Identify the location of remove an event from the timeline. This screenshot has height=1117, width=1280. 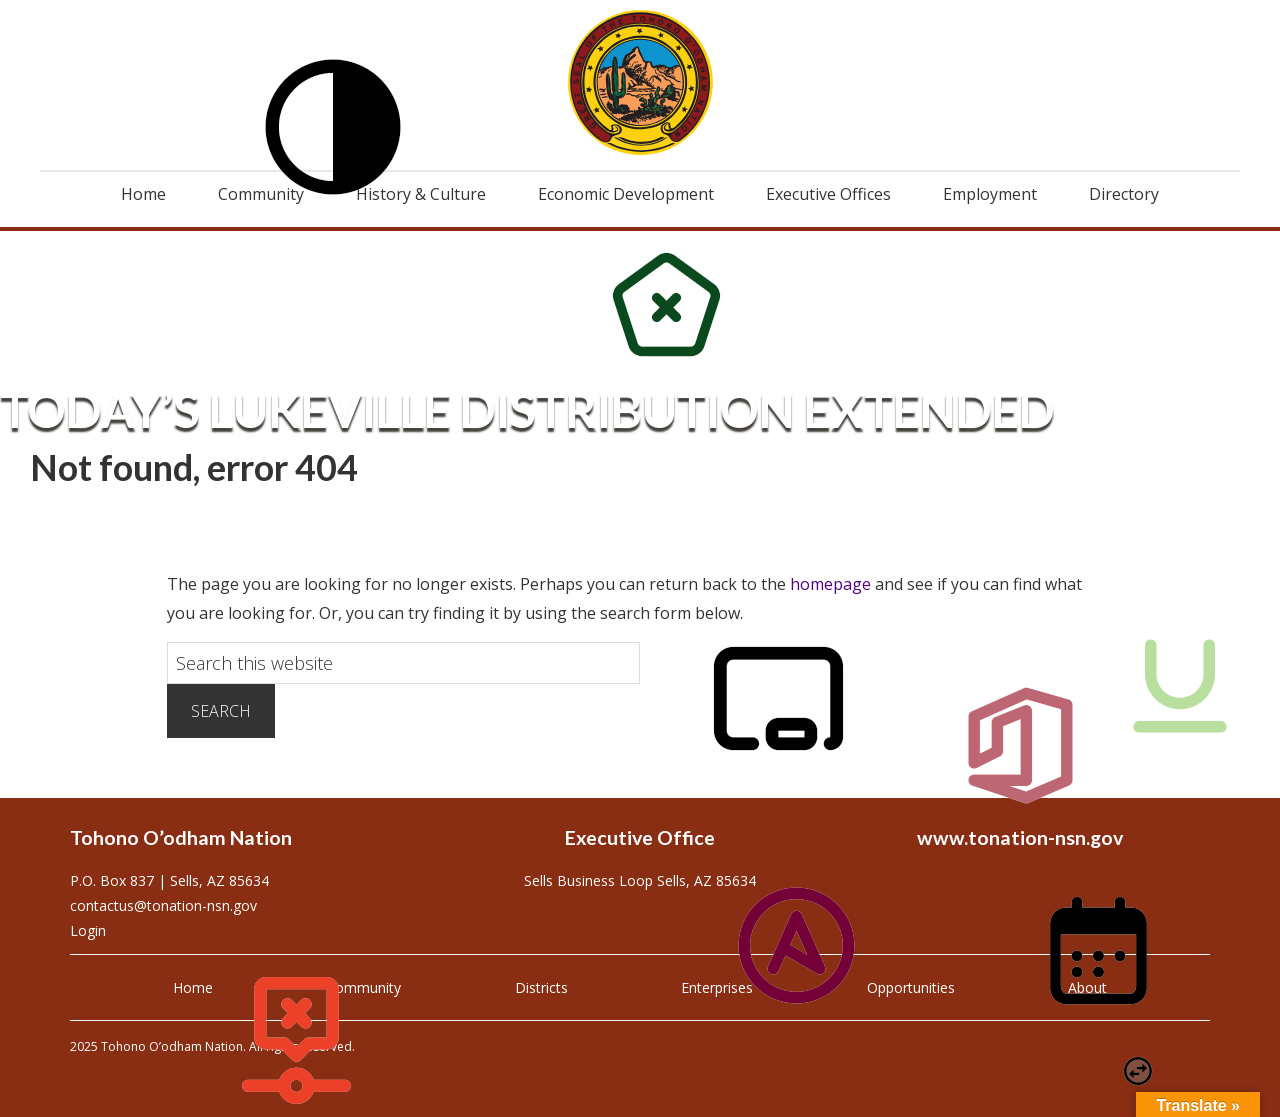
(296, 1037).